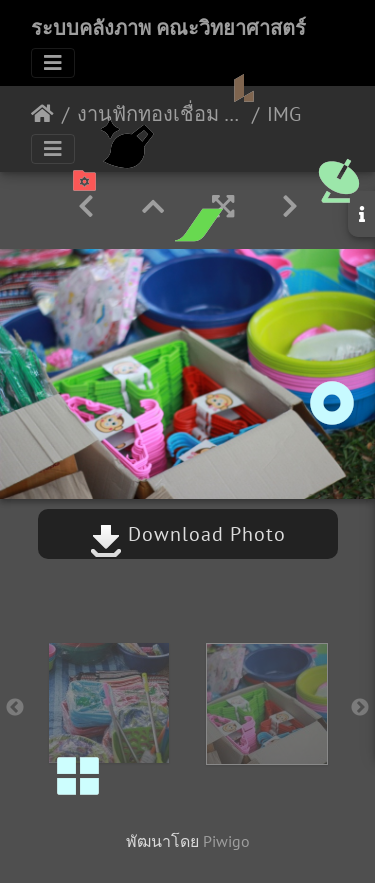 The width and height of the screenshot is (375, 883). What do you see at coordinates (78, 776) in the screenshot?
I see `switch to grid view layout` at bounding box center [78, 776].